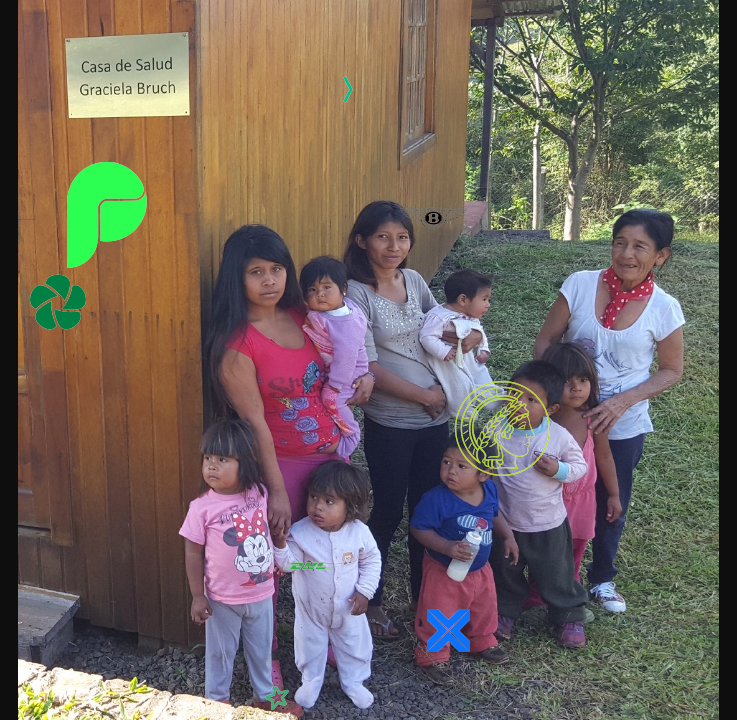 This screenshot has width=737, height=720. Describe the element at coordinates (107, 215) in the screenshot. I see `open Plausible Analytics dashboard` at that location.